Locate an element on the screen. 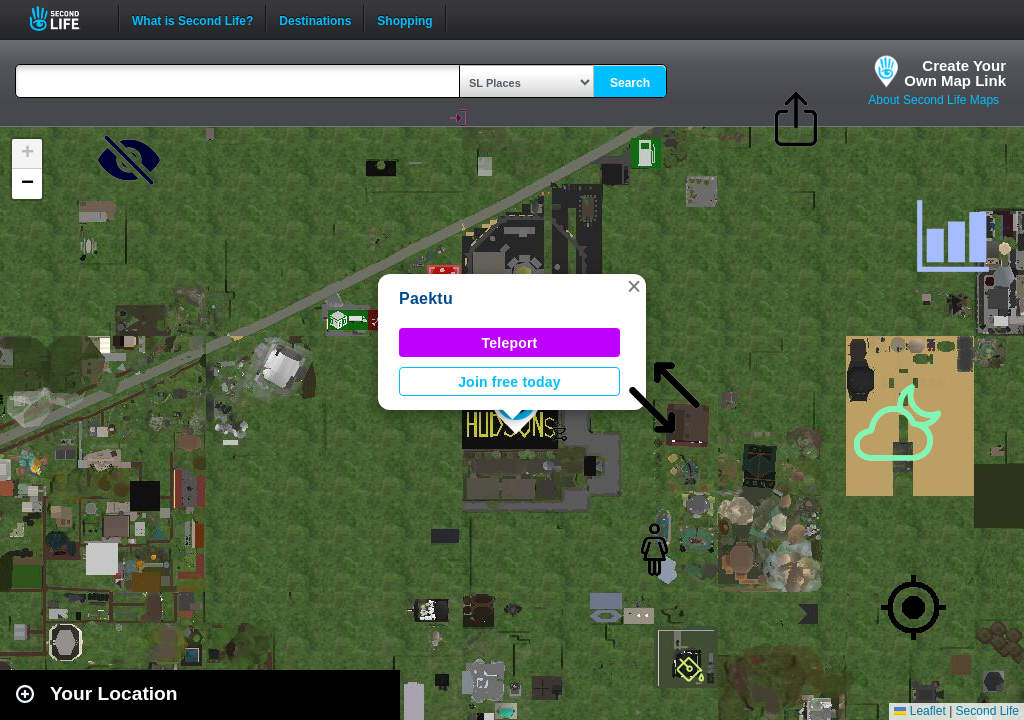 The height and width of the screenshot is (720, 1024). resize element diagonally is located at coordinates (664, 397).